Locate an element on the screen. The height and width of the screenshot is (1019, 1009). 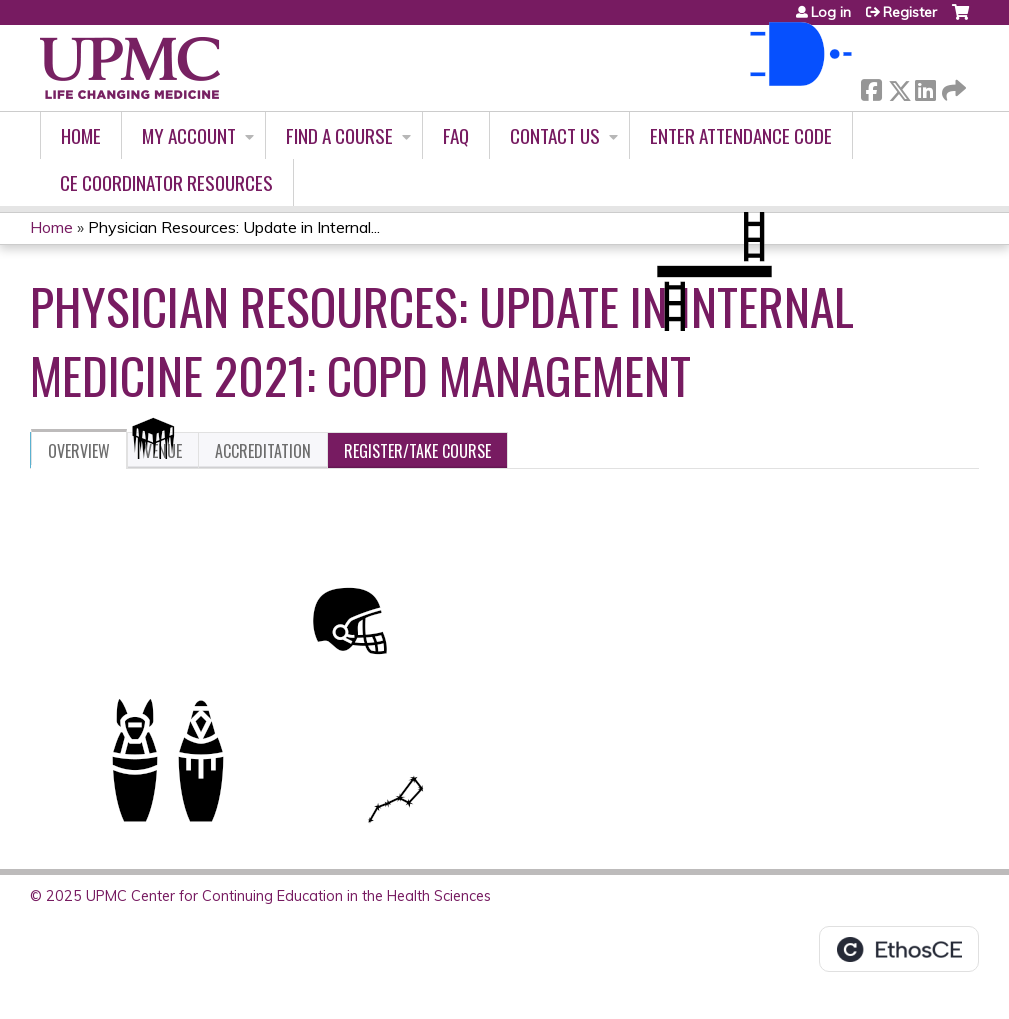
represents a NAND logic gate in a circuit diagram is located at coordinates (801, 54).